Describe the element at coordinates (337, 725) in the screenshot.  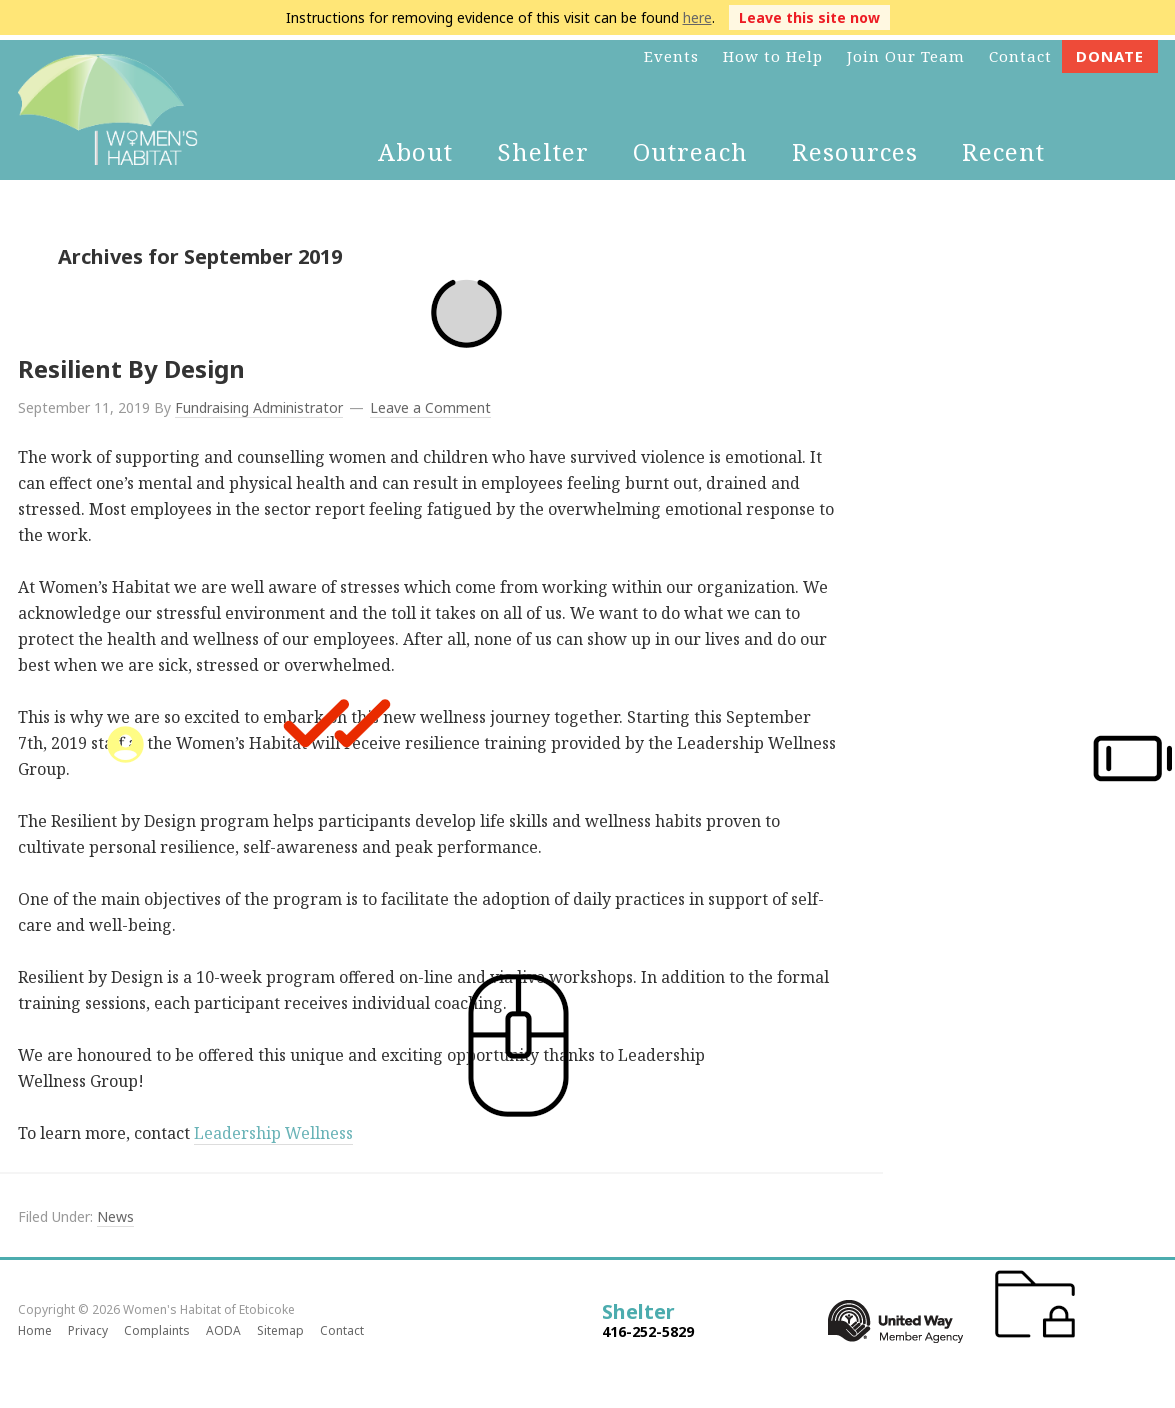
I see `indicates multiple items selected or completed` at that location.